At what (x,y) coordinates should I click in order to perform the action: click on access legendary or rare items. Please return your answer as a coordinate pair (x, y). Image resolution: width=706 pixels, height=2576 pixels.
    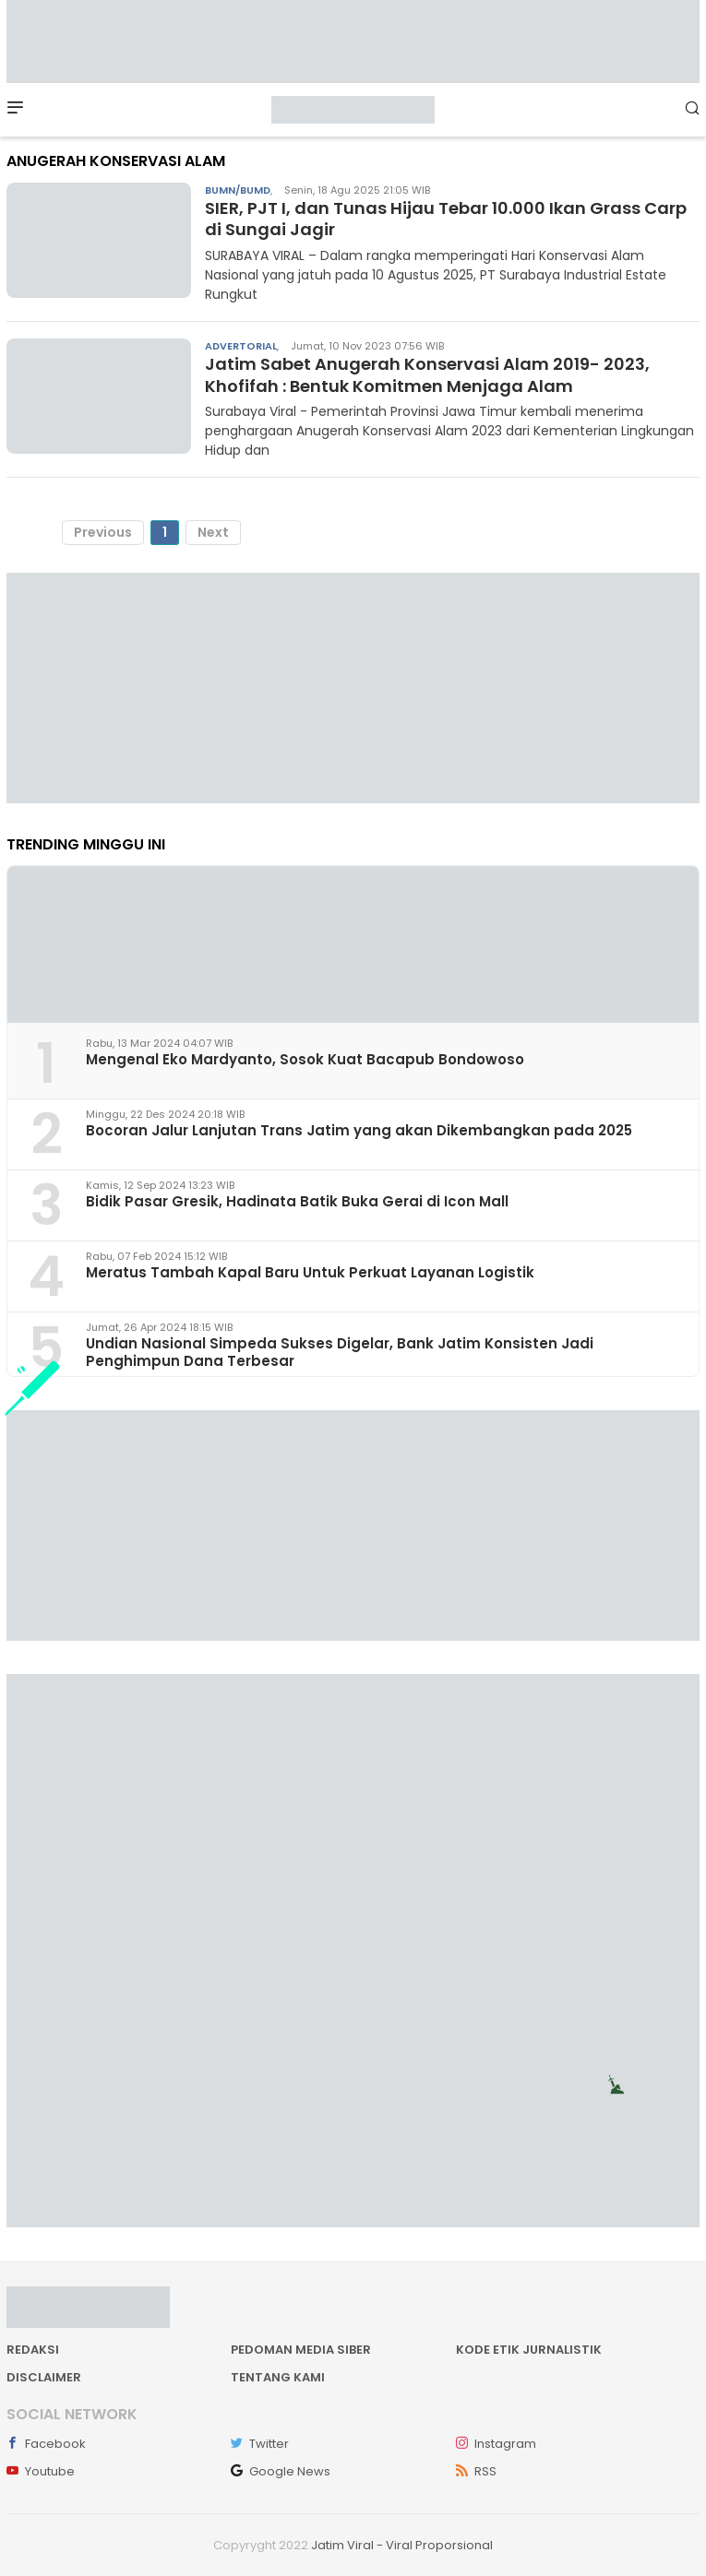
    Looking at the image, I should click on (616, 2084).